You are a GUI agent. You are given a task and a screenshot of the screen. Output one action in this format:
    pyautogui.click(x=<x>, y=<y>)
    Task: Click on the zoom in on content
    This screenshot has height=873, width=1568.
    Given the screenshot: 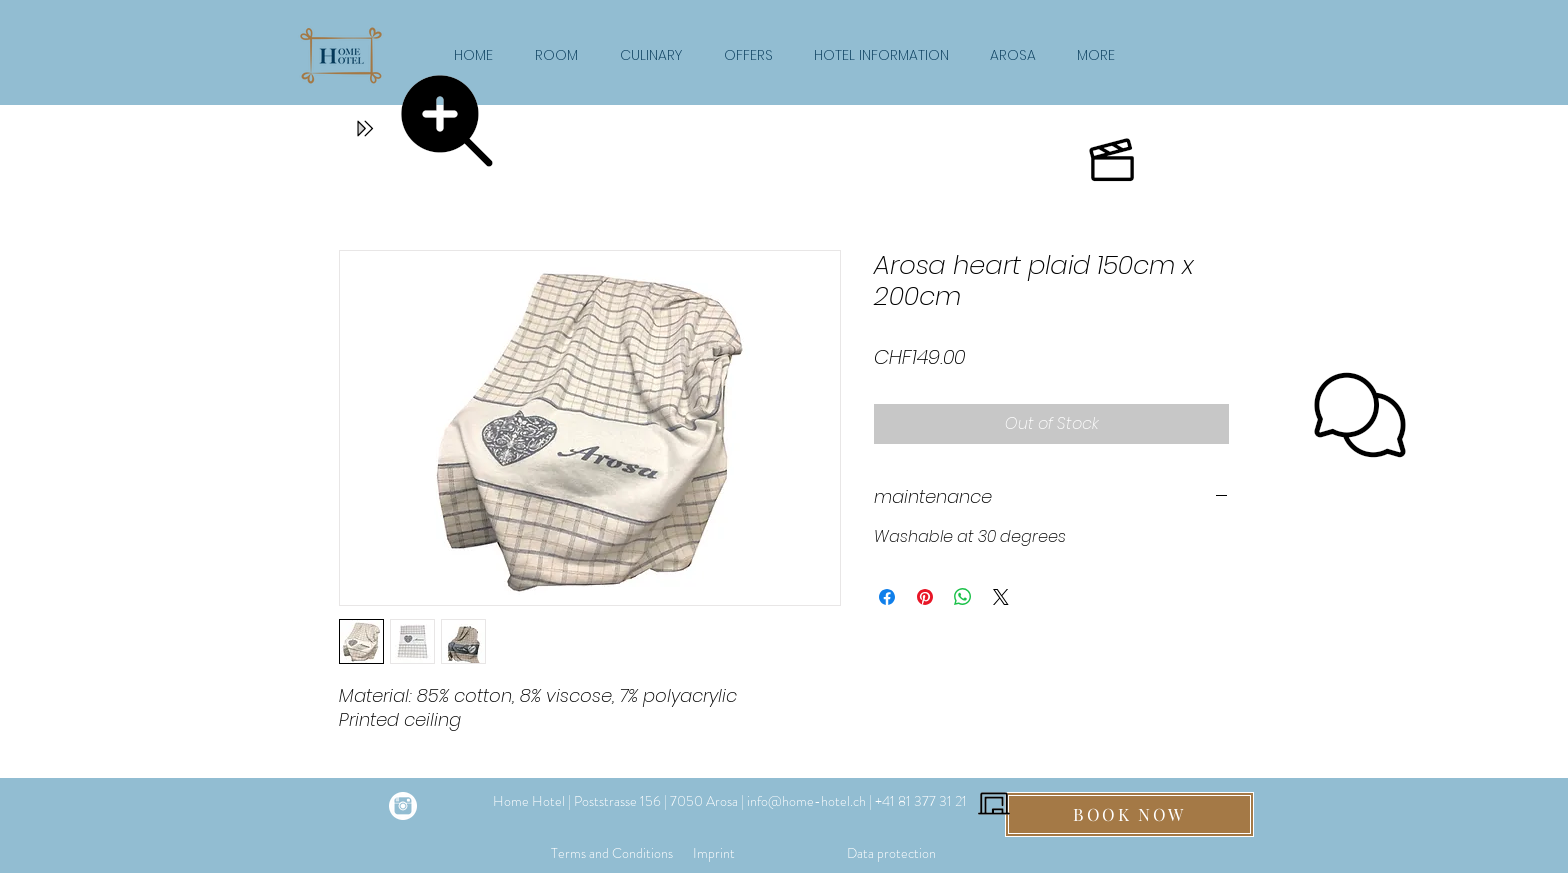 What is the action you would take?
    pyautogui.click(x=447, y=121)
    